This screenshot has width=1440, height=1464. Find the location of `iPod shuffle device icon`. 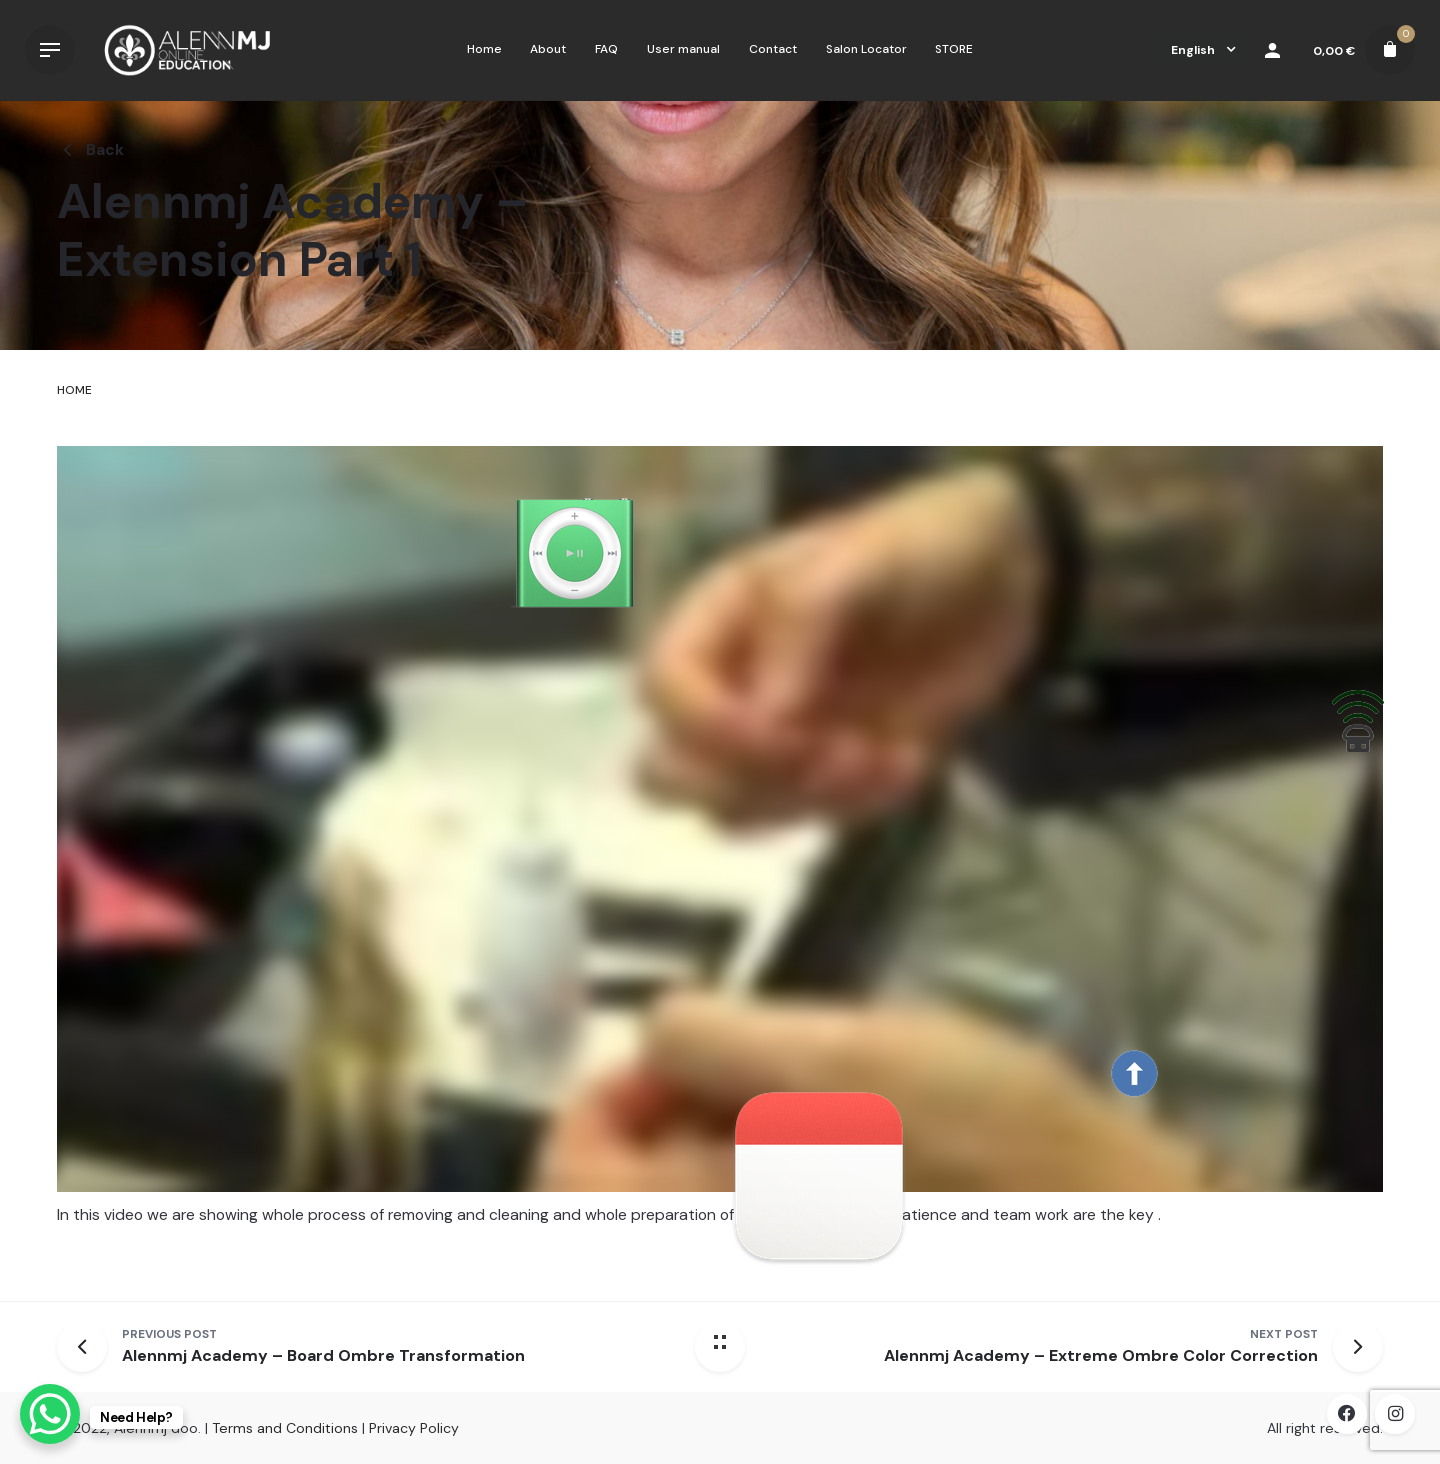

iPod shuffle device icon is located at coordinates (575, 553).